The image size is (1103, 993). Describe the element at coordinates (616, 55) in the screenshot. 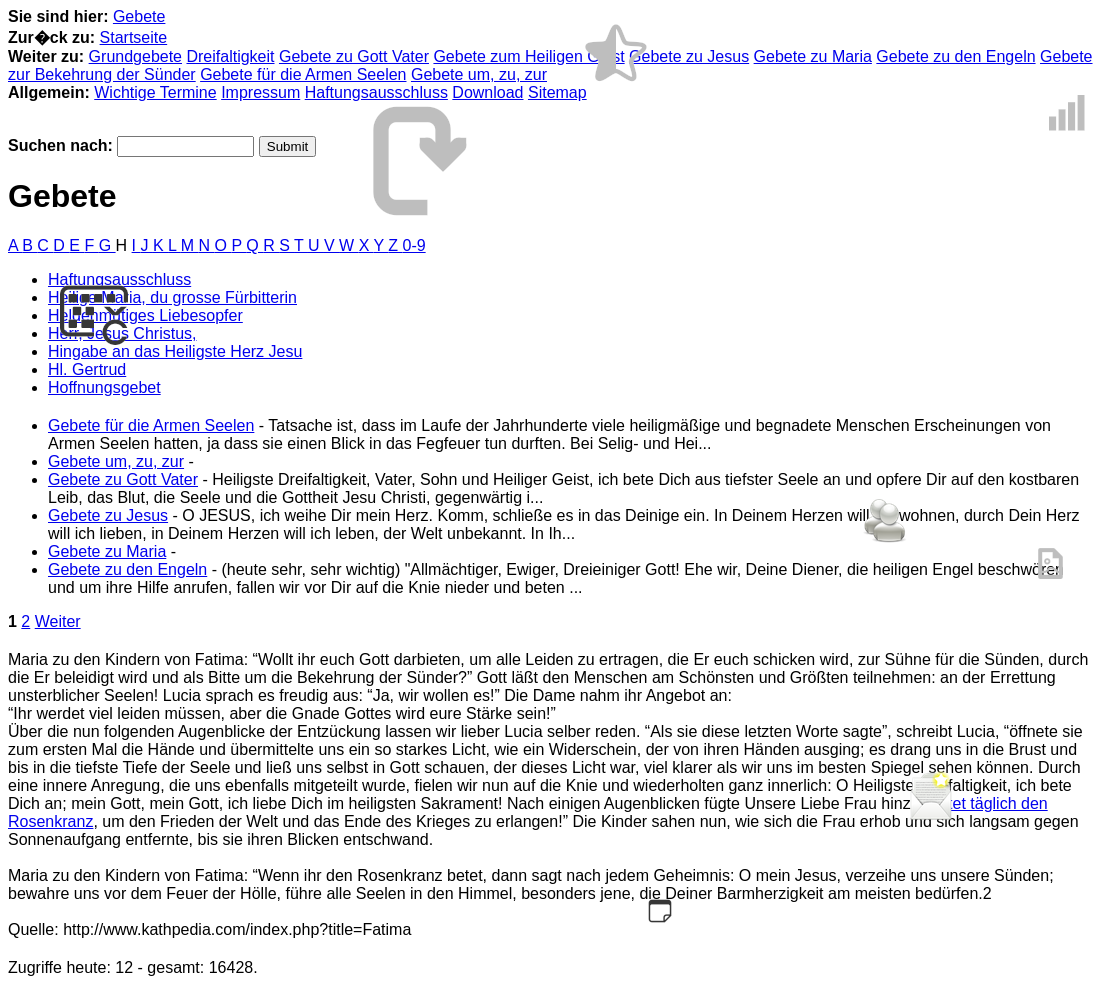

I see `indicates a partial or half rating` at that location.